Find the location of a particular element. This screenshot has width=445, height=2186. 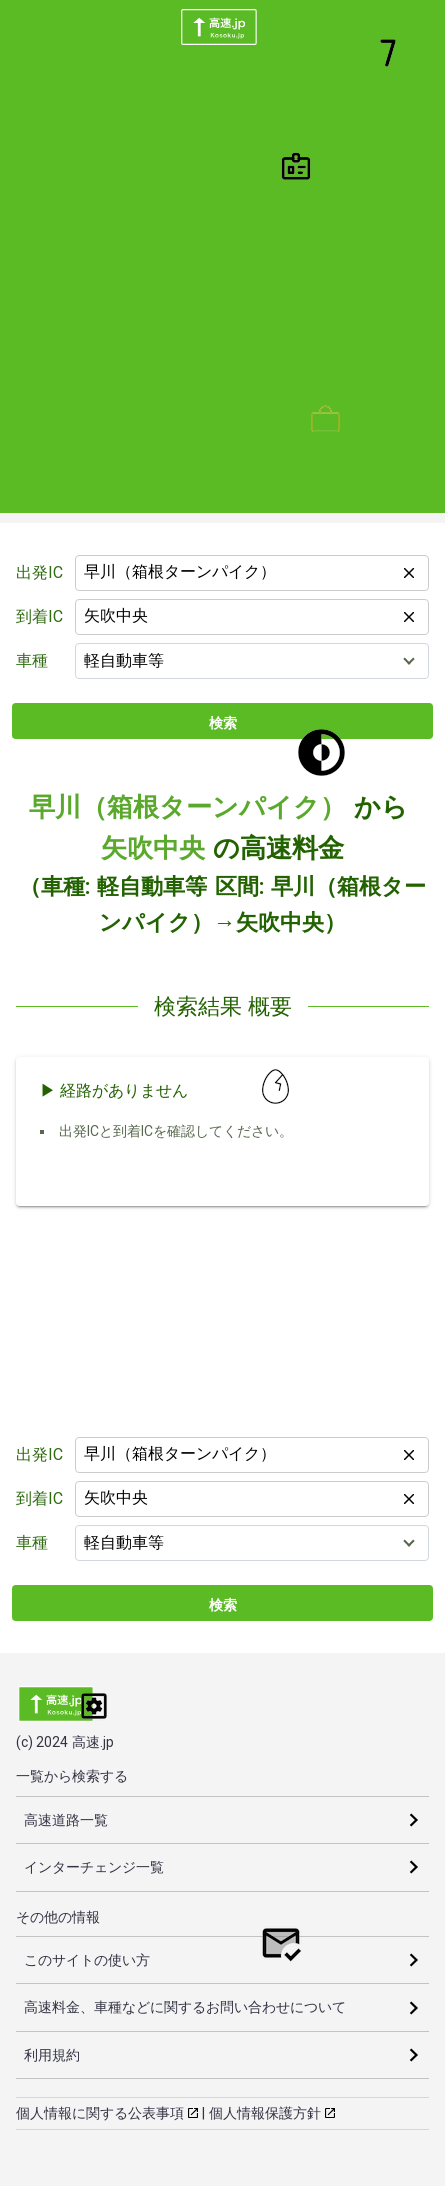

toggle invert colors mode is located at coordinates (321, 752).